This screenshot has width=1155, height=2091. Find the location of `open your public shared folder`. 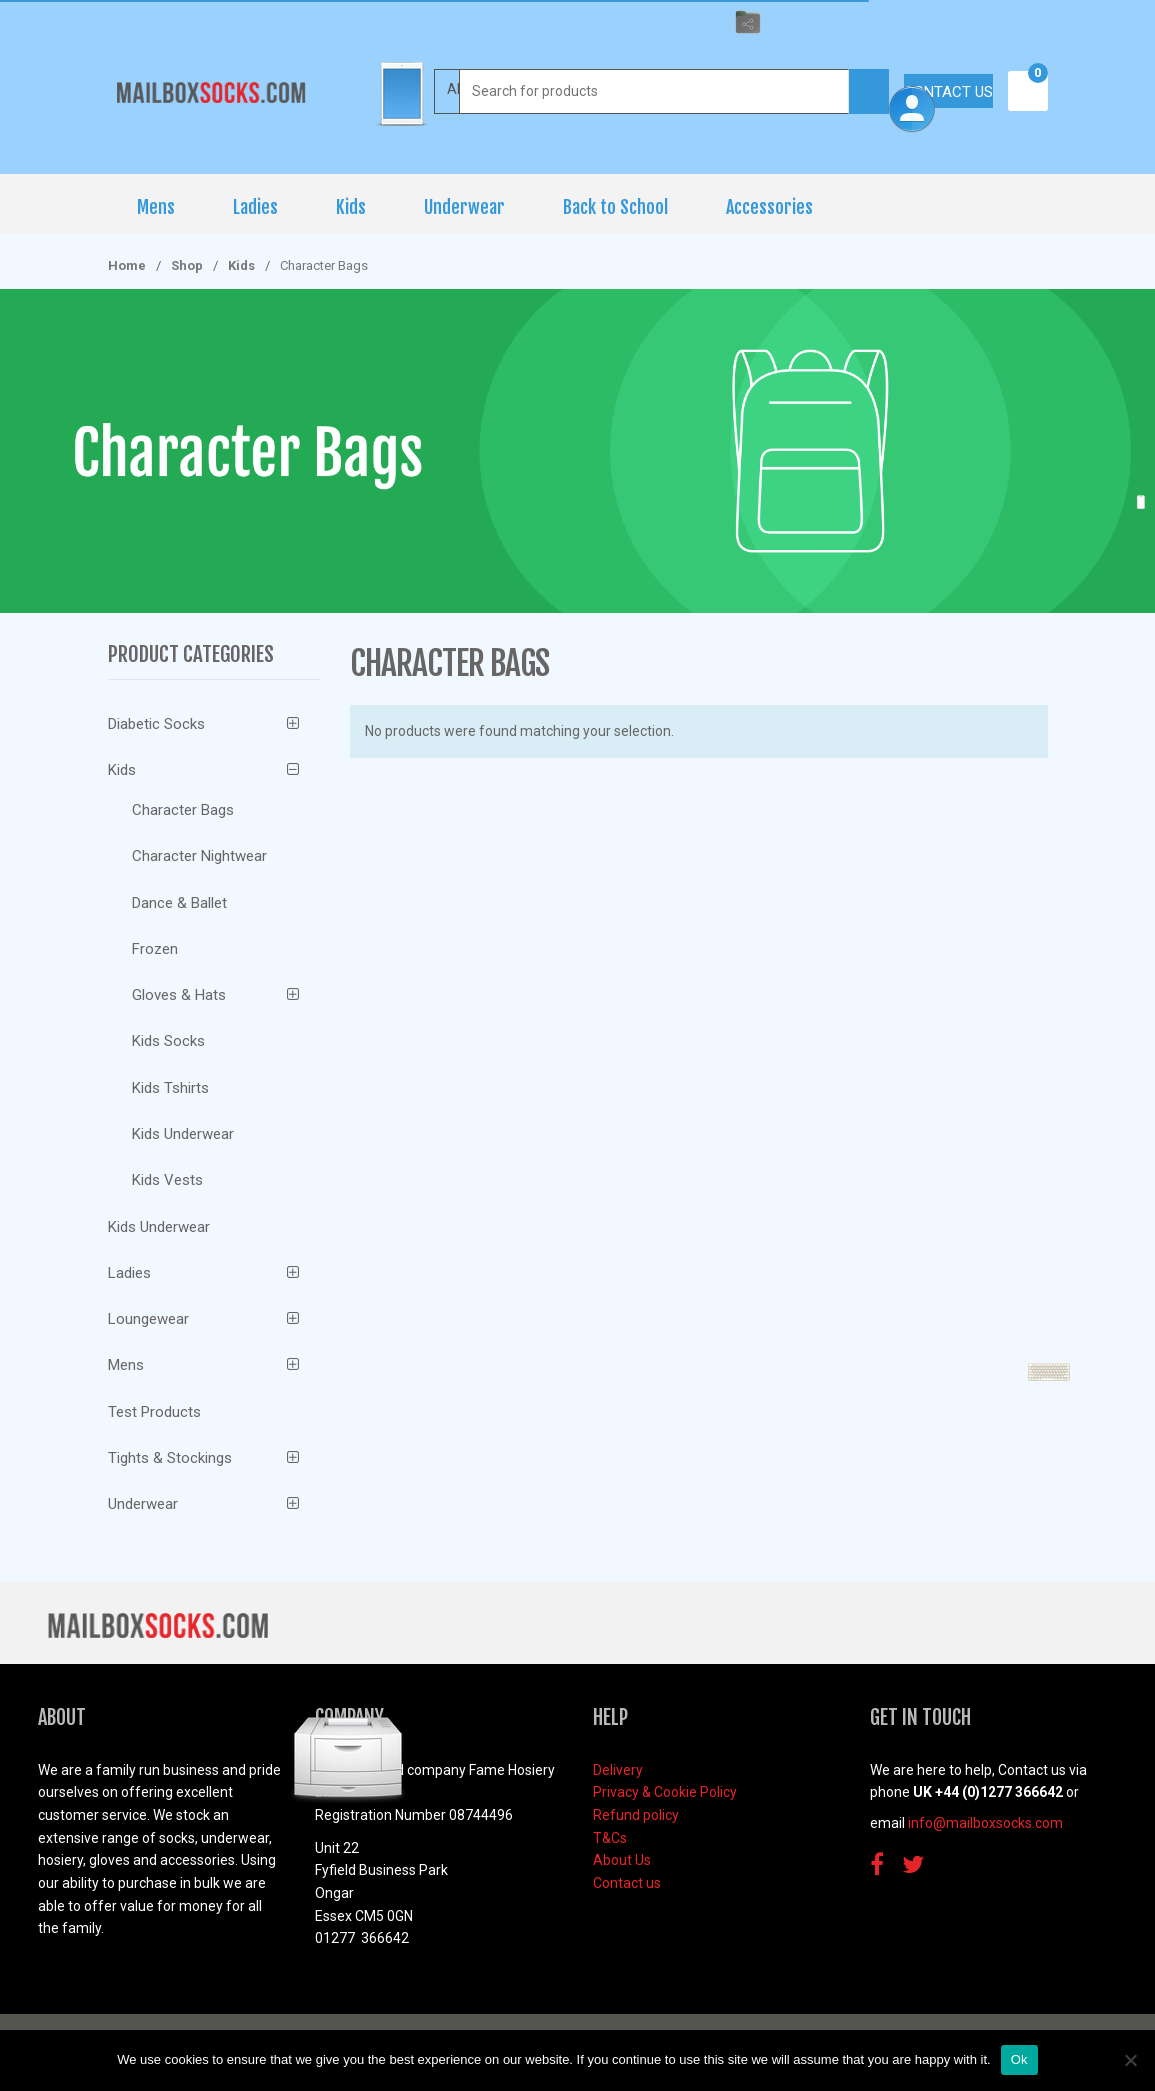

open your public shared folder is located at coordinates (748, 22).